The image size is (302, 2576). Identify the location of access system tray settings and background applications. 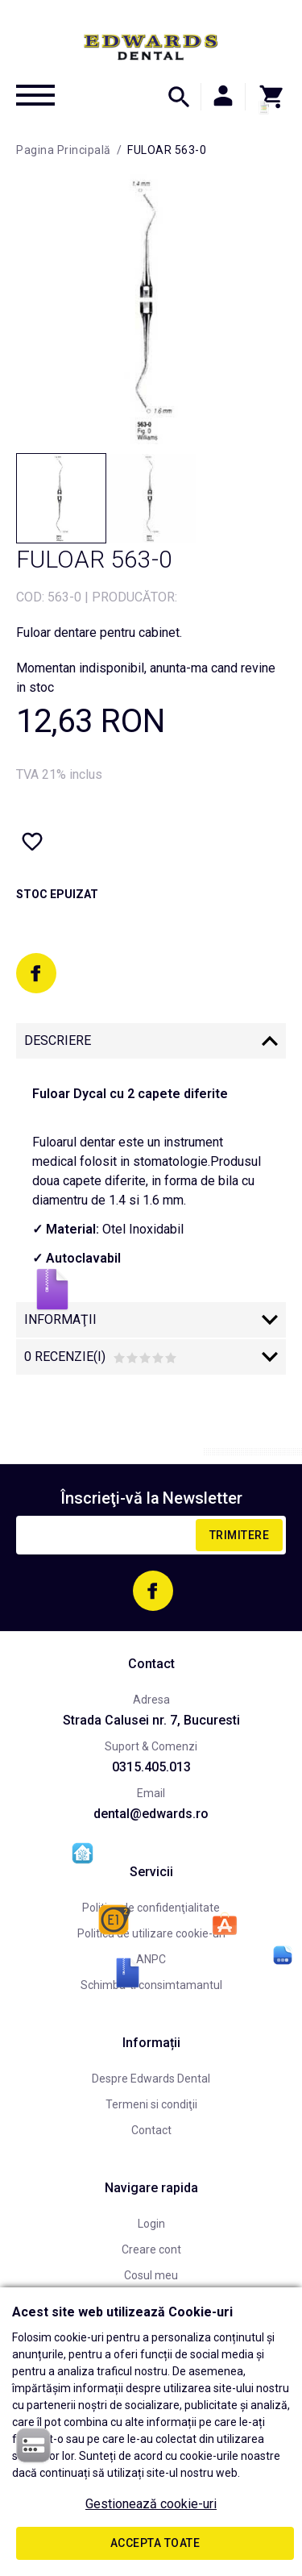
(283, 1955).